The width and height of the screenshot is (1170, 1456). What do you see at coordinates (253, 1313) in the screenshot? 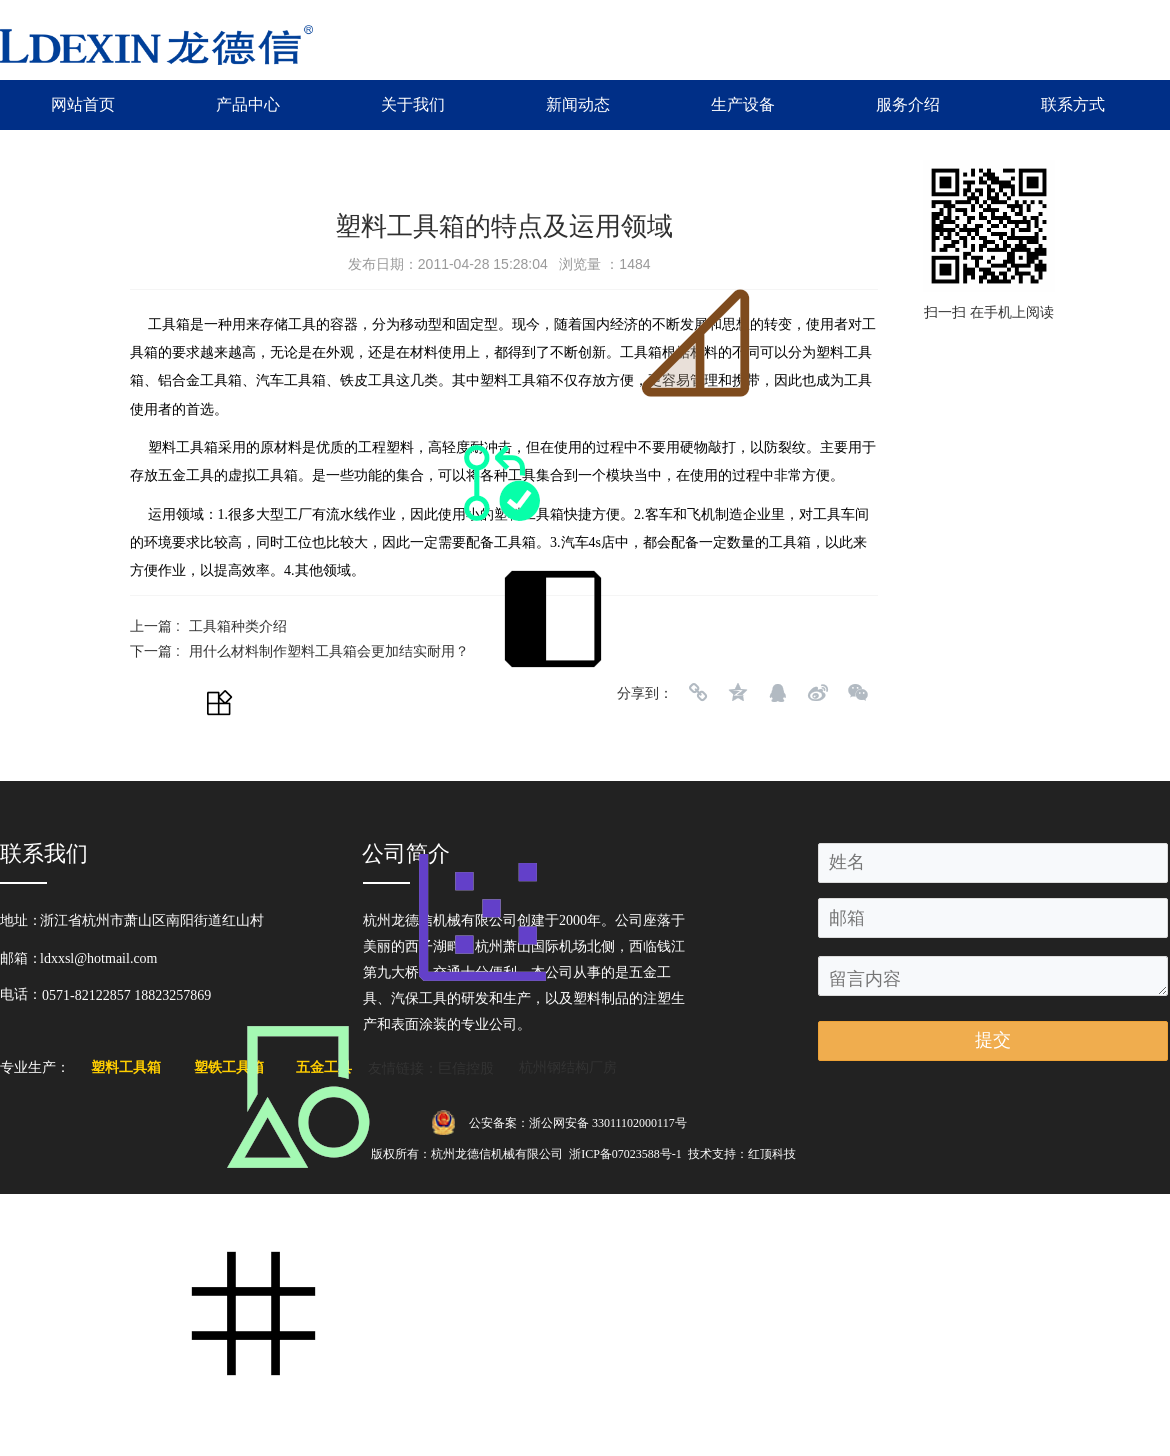
I see `indicates a numeric variable or constant in code` at bounding box center [253, 1313].